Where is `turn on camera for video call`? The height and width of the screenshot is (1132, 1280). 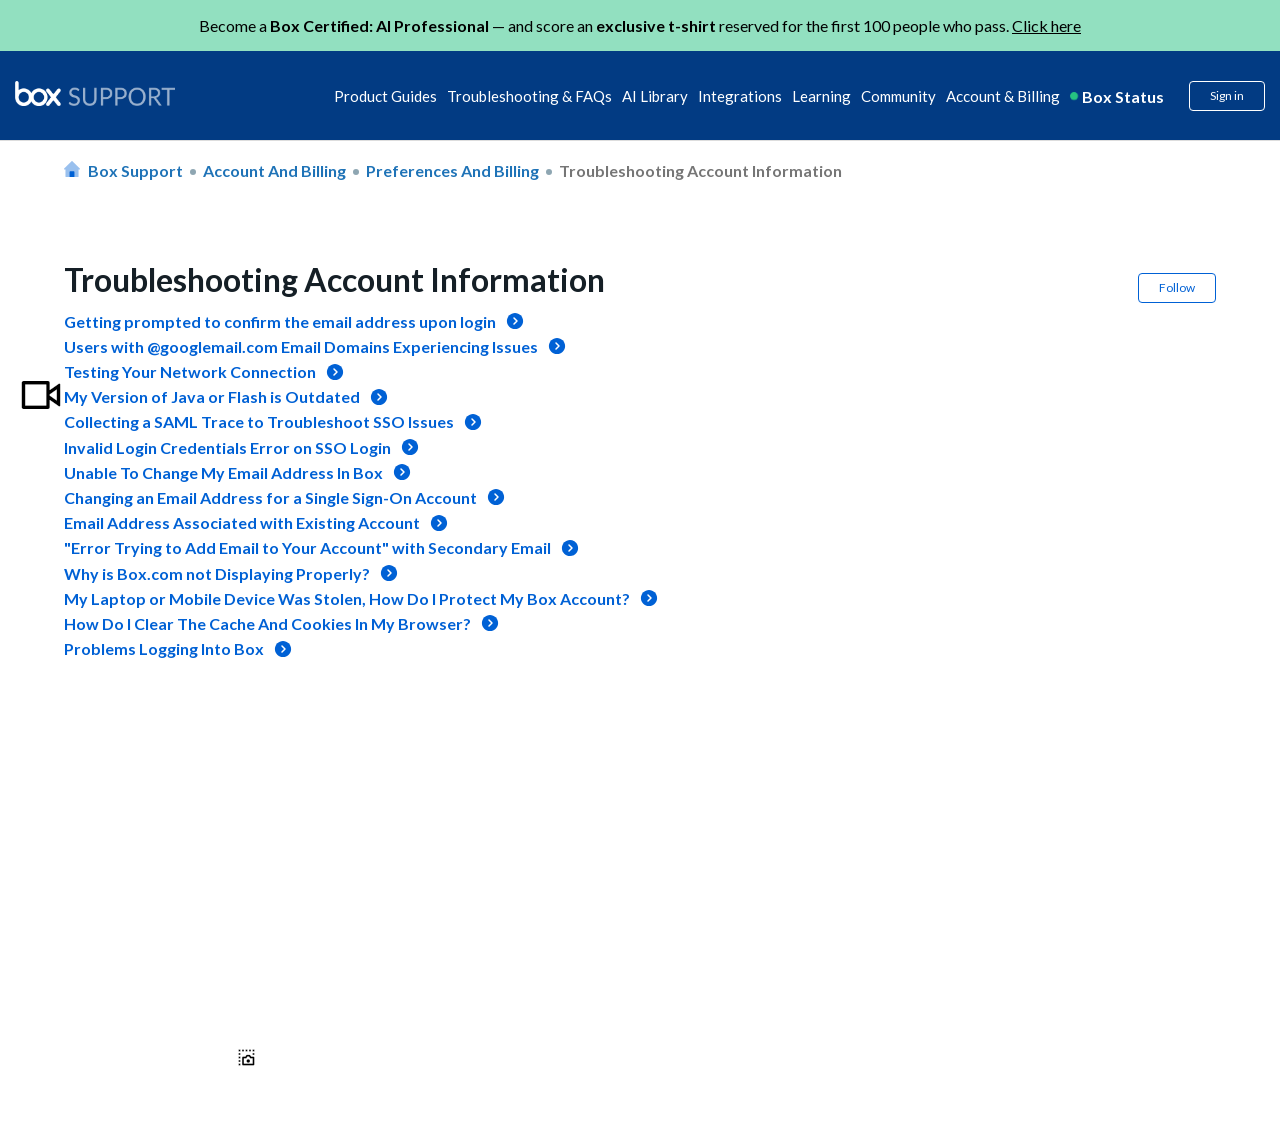
turn on camera for video call is located at coordinates (41, 395).